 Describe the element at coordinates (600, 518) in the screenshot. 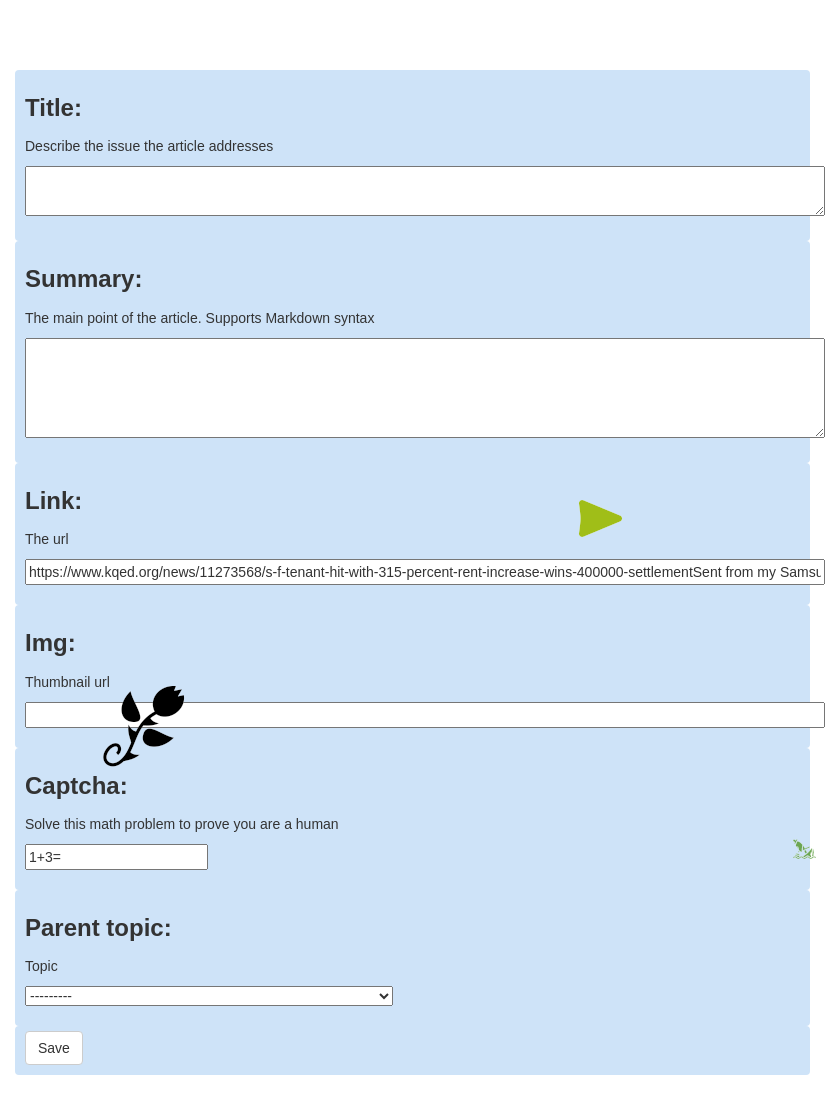

I see `start or resume media playback` at that location.